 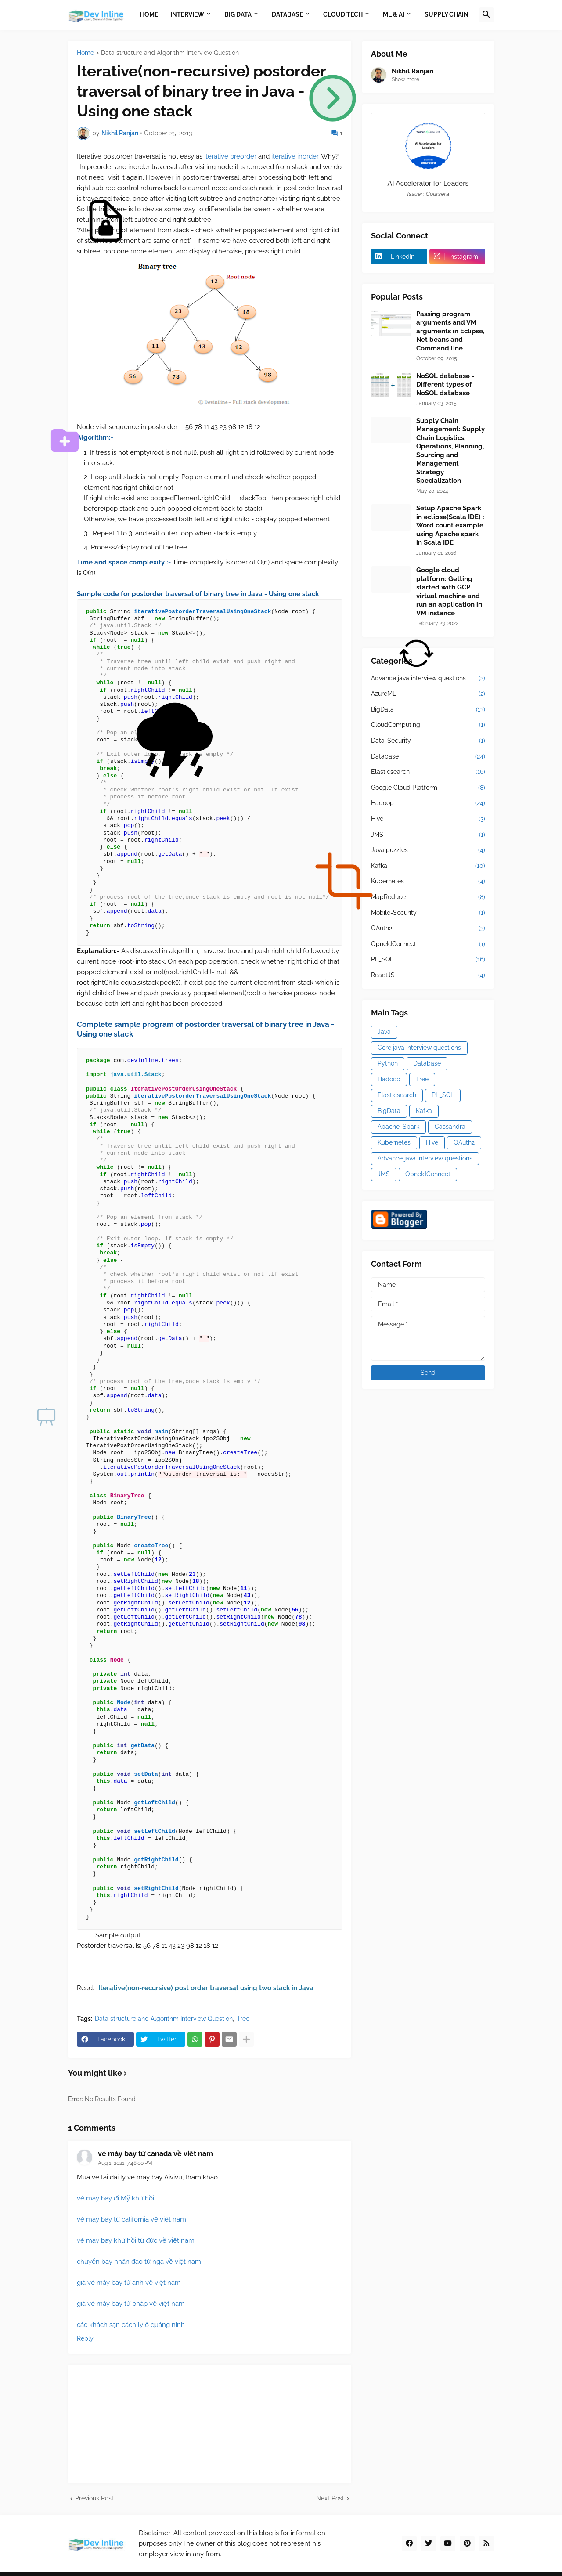 What do you see at coordinates (65, 441) in the screenshot?
I see `create a new folder` at bounding box center [65, 441].